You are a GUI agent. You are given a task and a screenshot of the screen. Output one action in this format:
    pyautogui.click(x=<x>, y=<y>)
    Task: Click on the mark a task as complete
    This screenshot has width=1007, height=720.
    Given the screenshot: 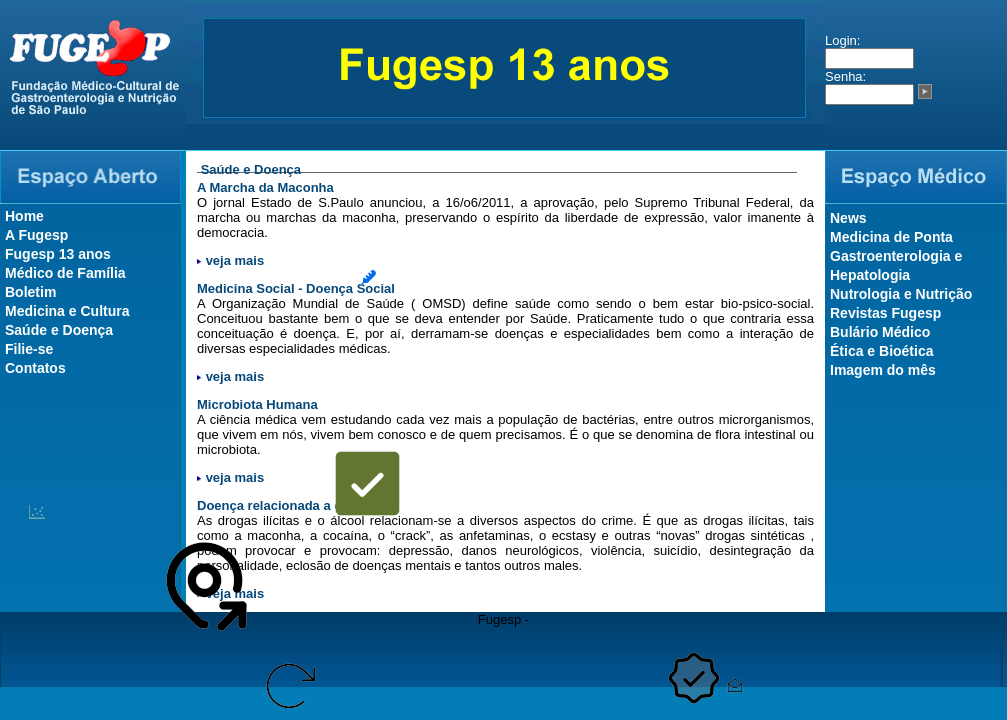 What is the action you would take?
    pyautogui.click(x=367, y=483)
    